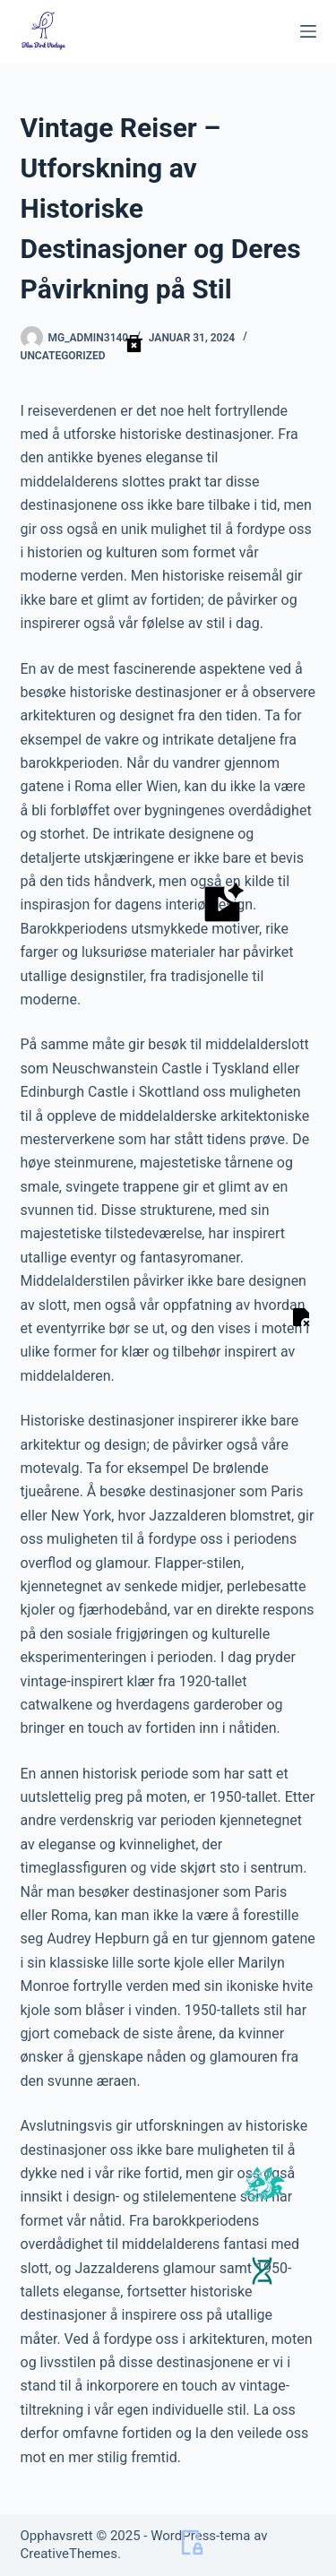 The height and width of the screenshot is (2576, 336). What do you see at coordinates (190, 2542) in the screenshot?
I see `indicates device is locked or secured` at bounding box center [190, 2542].